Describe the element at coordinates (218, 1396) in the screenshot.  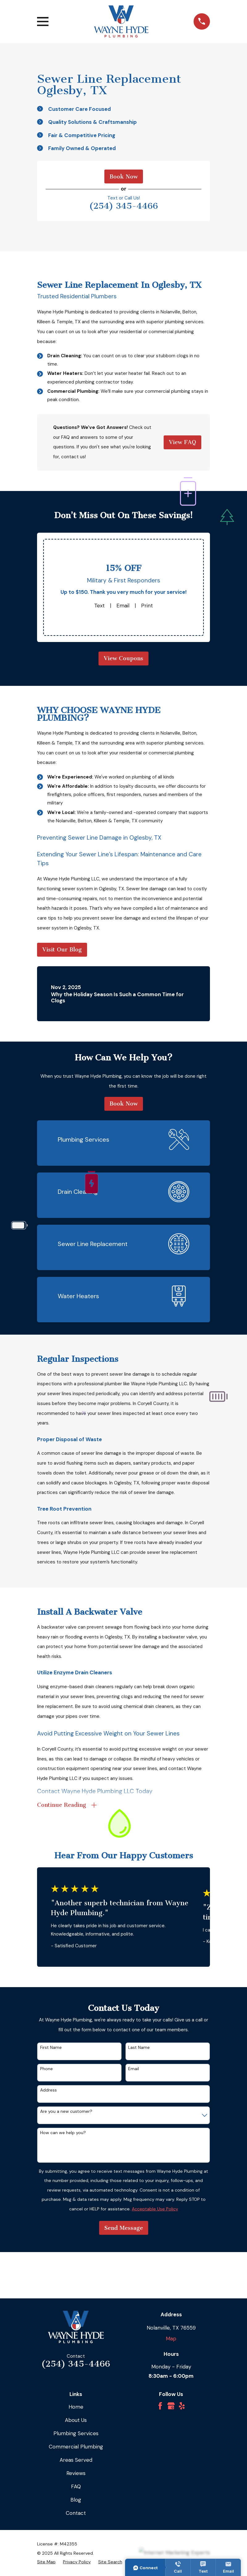
I see `indicates battery is fully charged` at that location.